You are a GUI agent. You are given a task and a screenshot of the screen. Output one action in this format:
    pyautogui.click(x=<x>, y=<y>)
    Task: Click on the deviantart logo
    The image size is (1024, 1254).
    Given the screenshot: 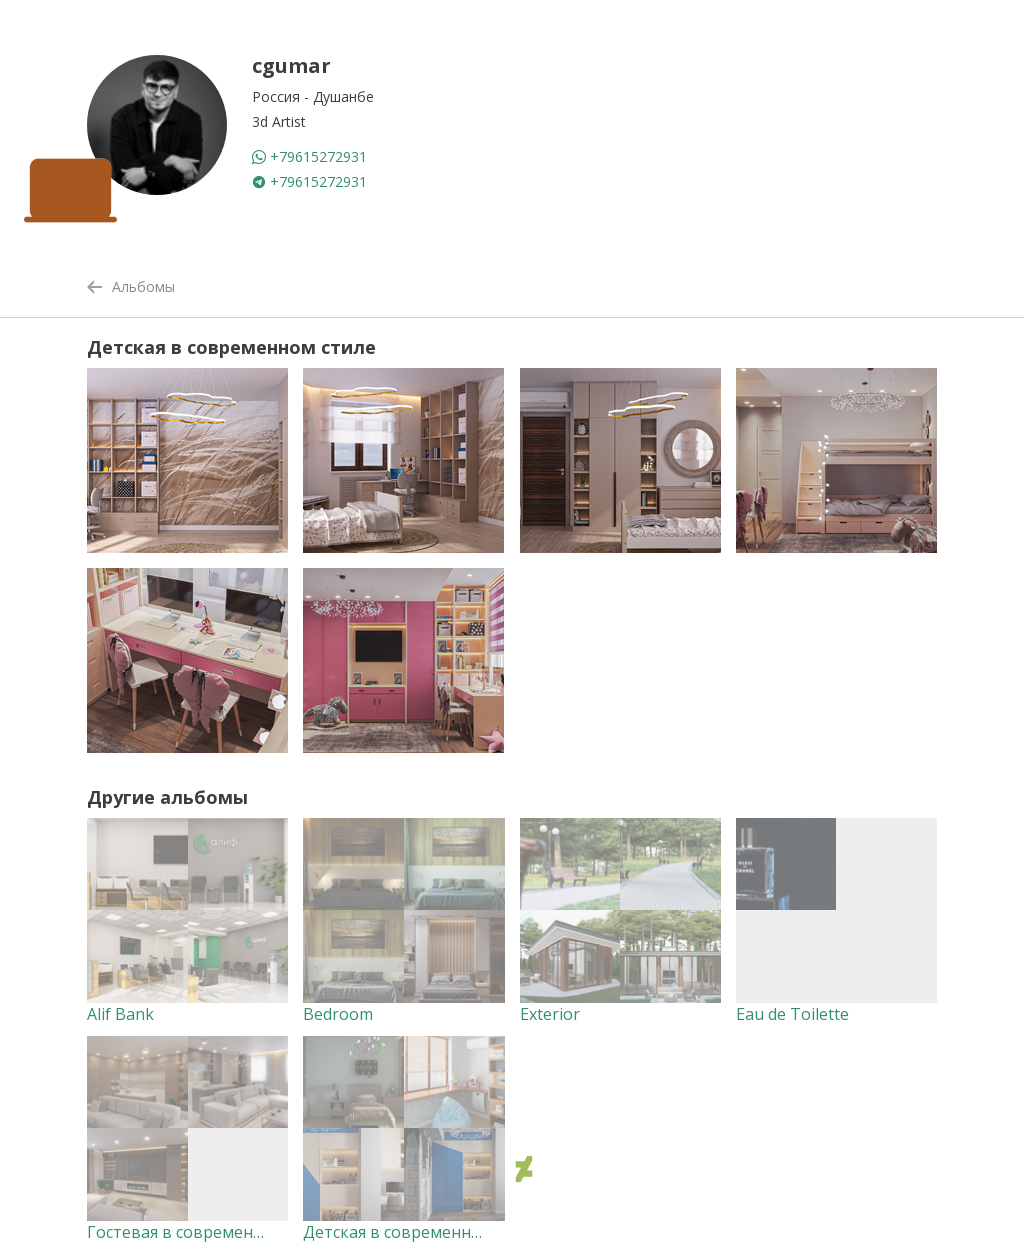 What is the action you would take?
    pyautogui.click(x=524, y=1169)
    